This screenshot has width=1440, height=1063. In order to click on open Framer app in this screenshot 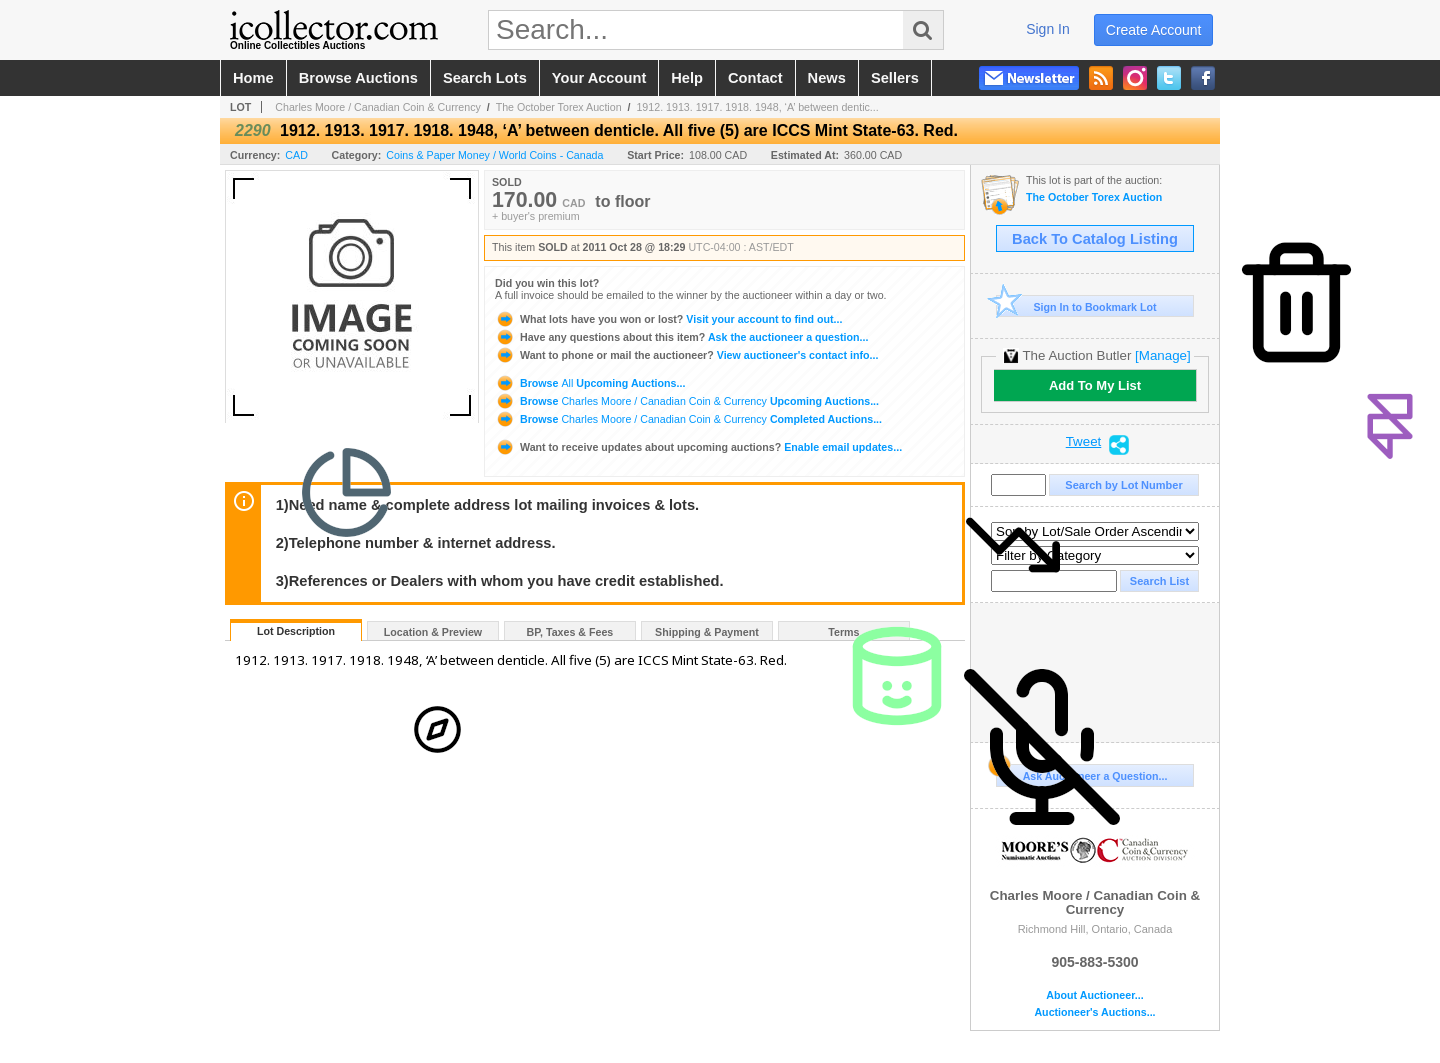, I will do `click(1390, 425)`.